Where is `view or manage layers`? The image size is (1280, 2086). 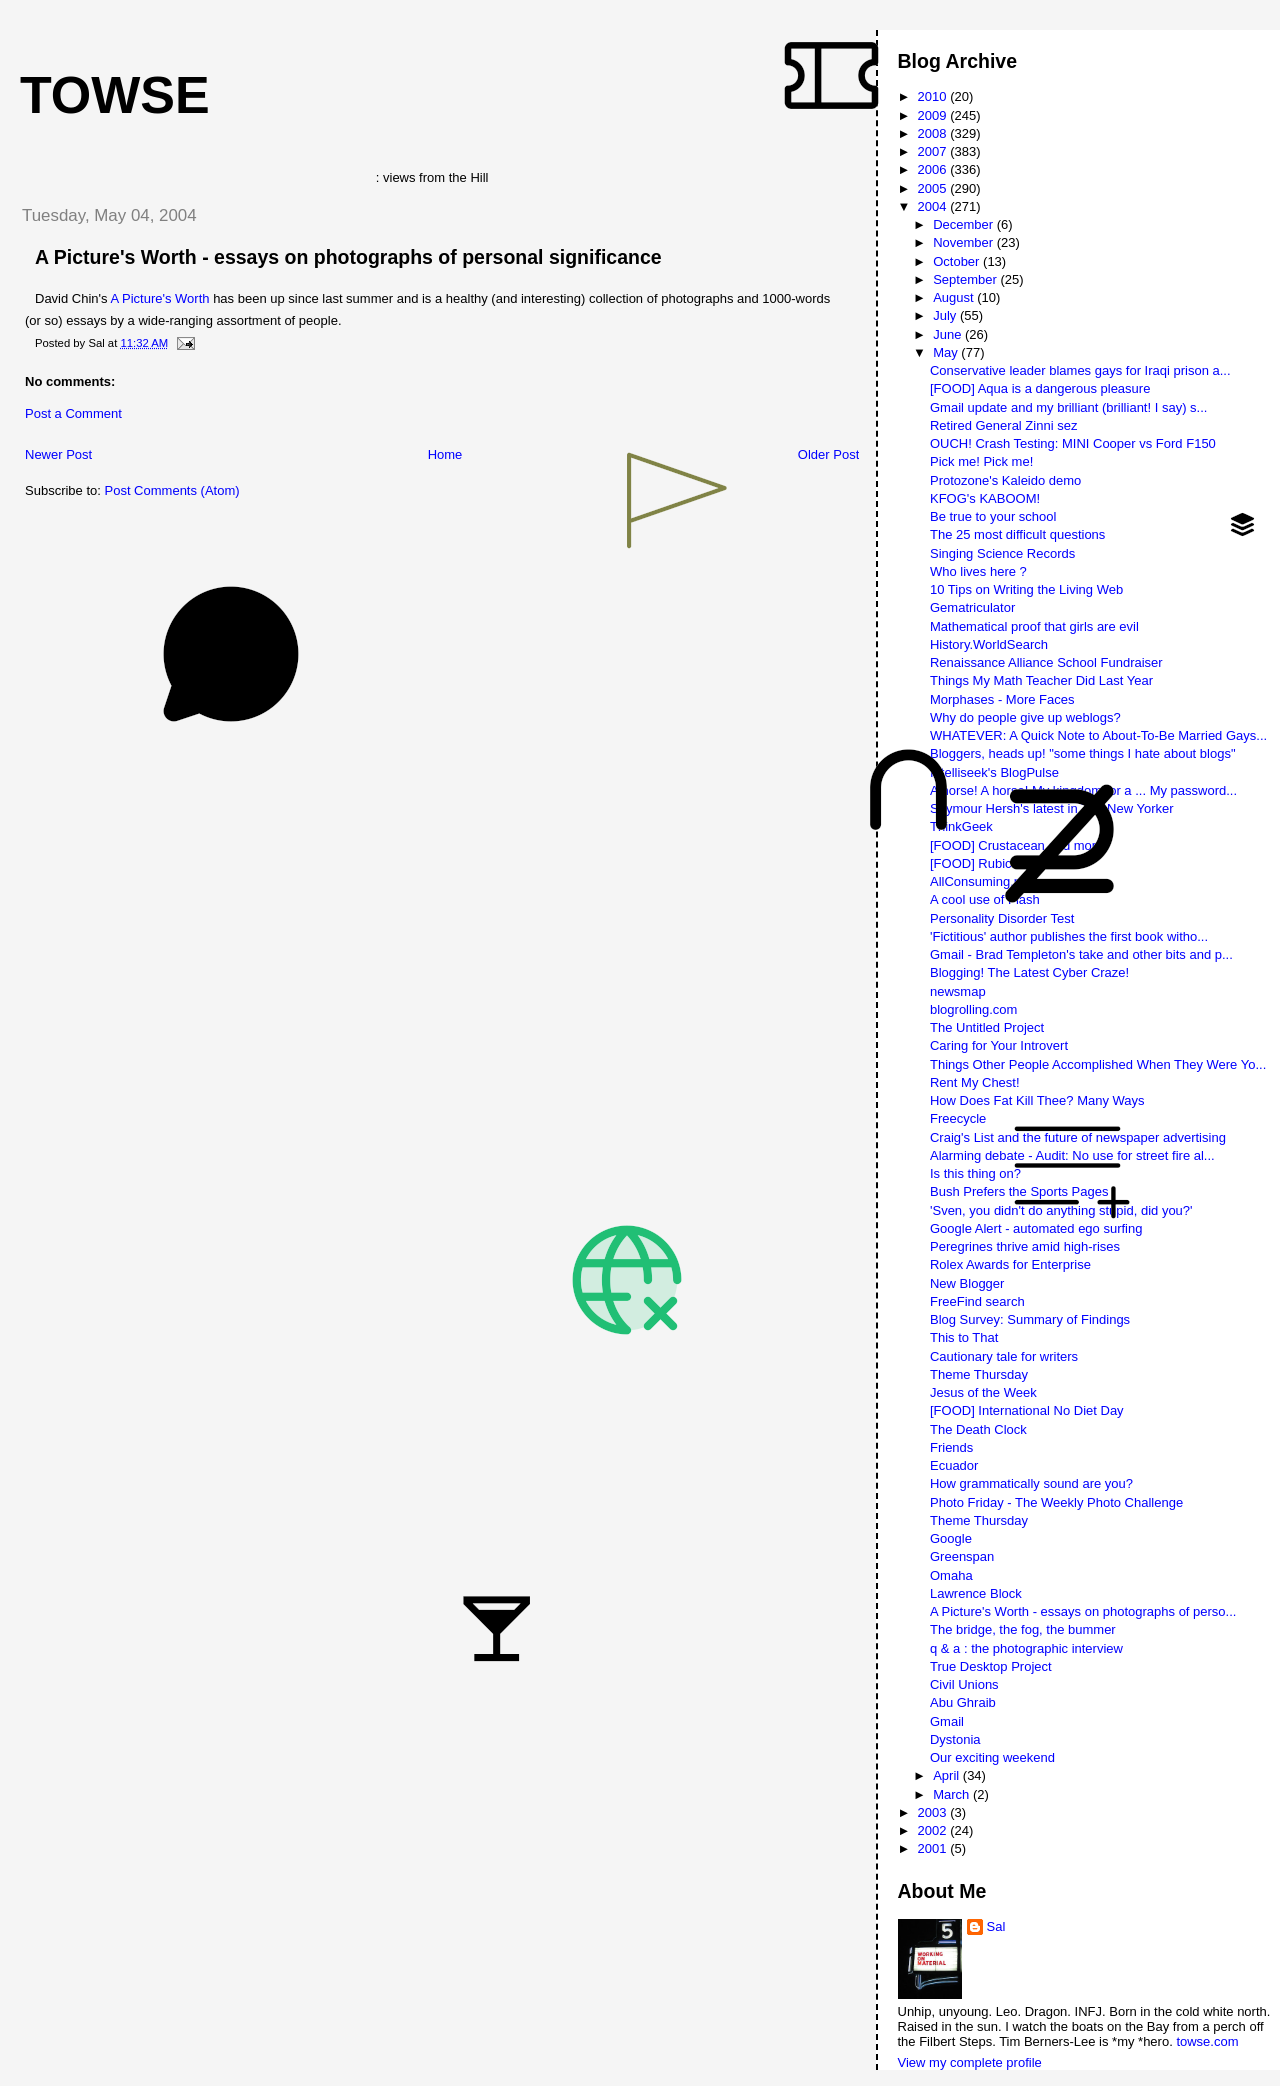
view or manage layers is located at coordinates (1242, 524).